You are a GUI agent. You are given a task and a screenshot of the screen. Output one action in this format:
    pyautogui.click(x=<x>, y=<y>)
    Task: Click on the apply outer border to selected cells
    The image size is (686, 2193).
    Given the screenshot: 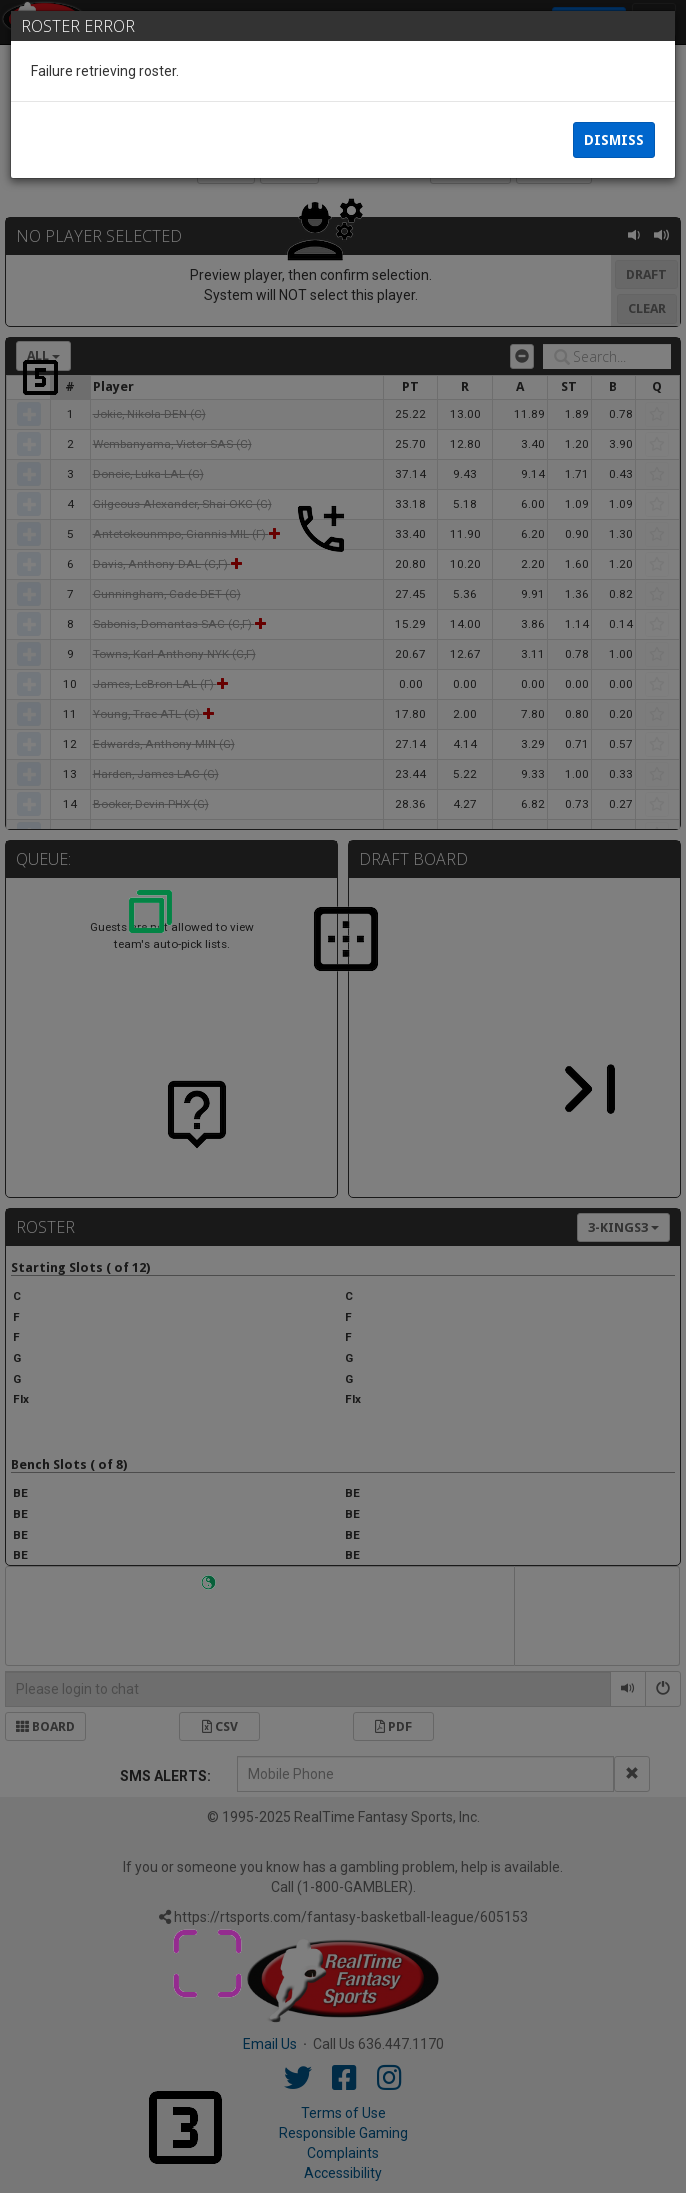 What is the action you would take?
    pyautogui.click(x=346, y=939)
    